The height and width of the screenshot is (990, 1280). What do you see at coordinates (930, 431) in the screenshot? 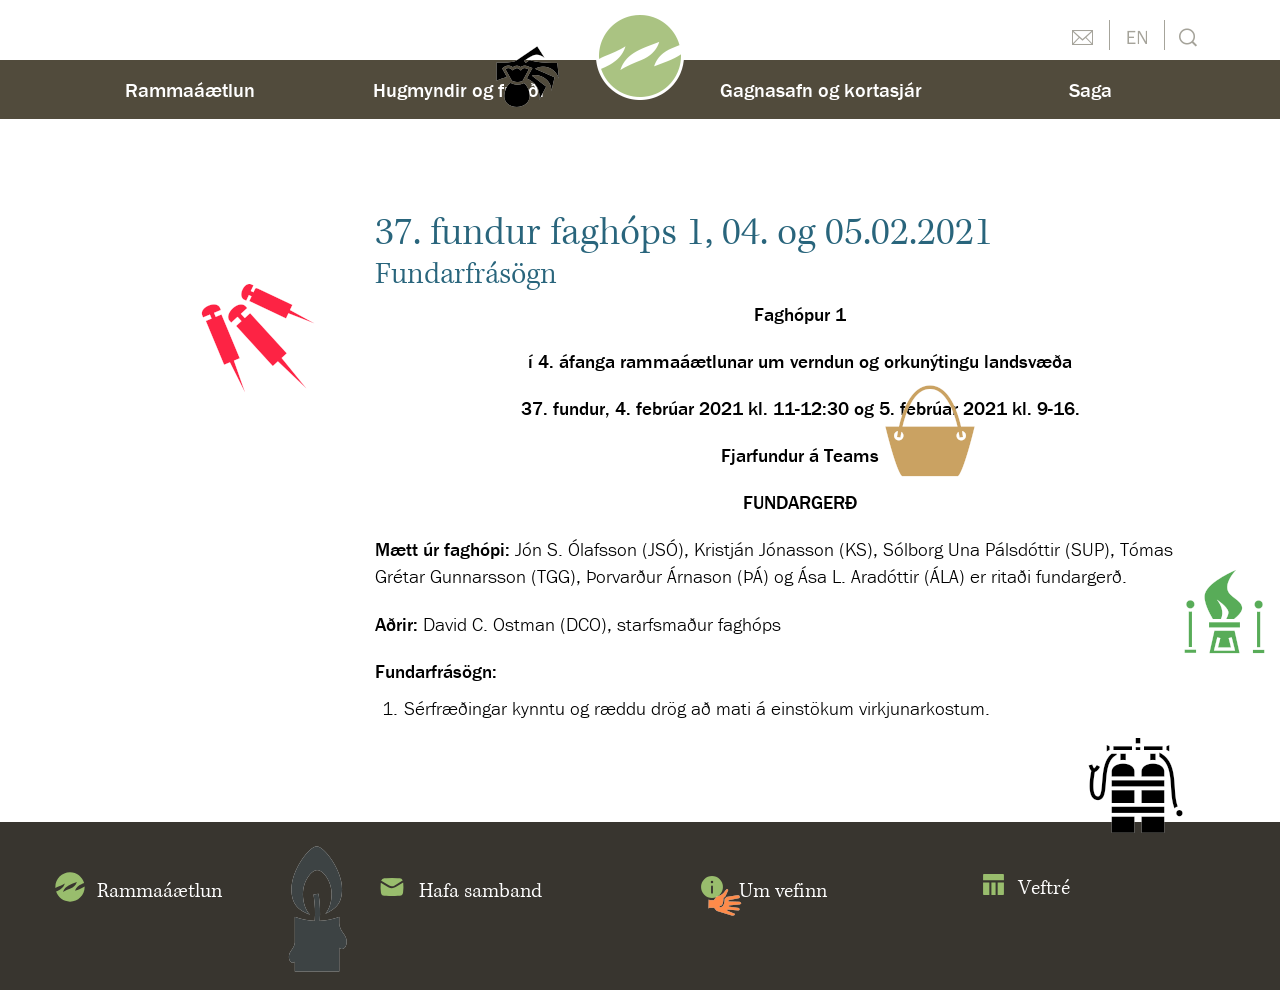
I see `access beach or vacation-related items` at bounding box center [930, 431].